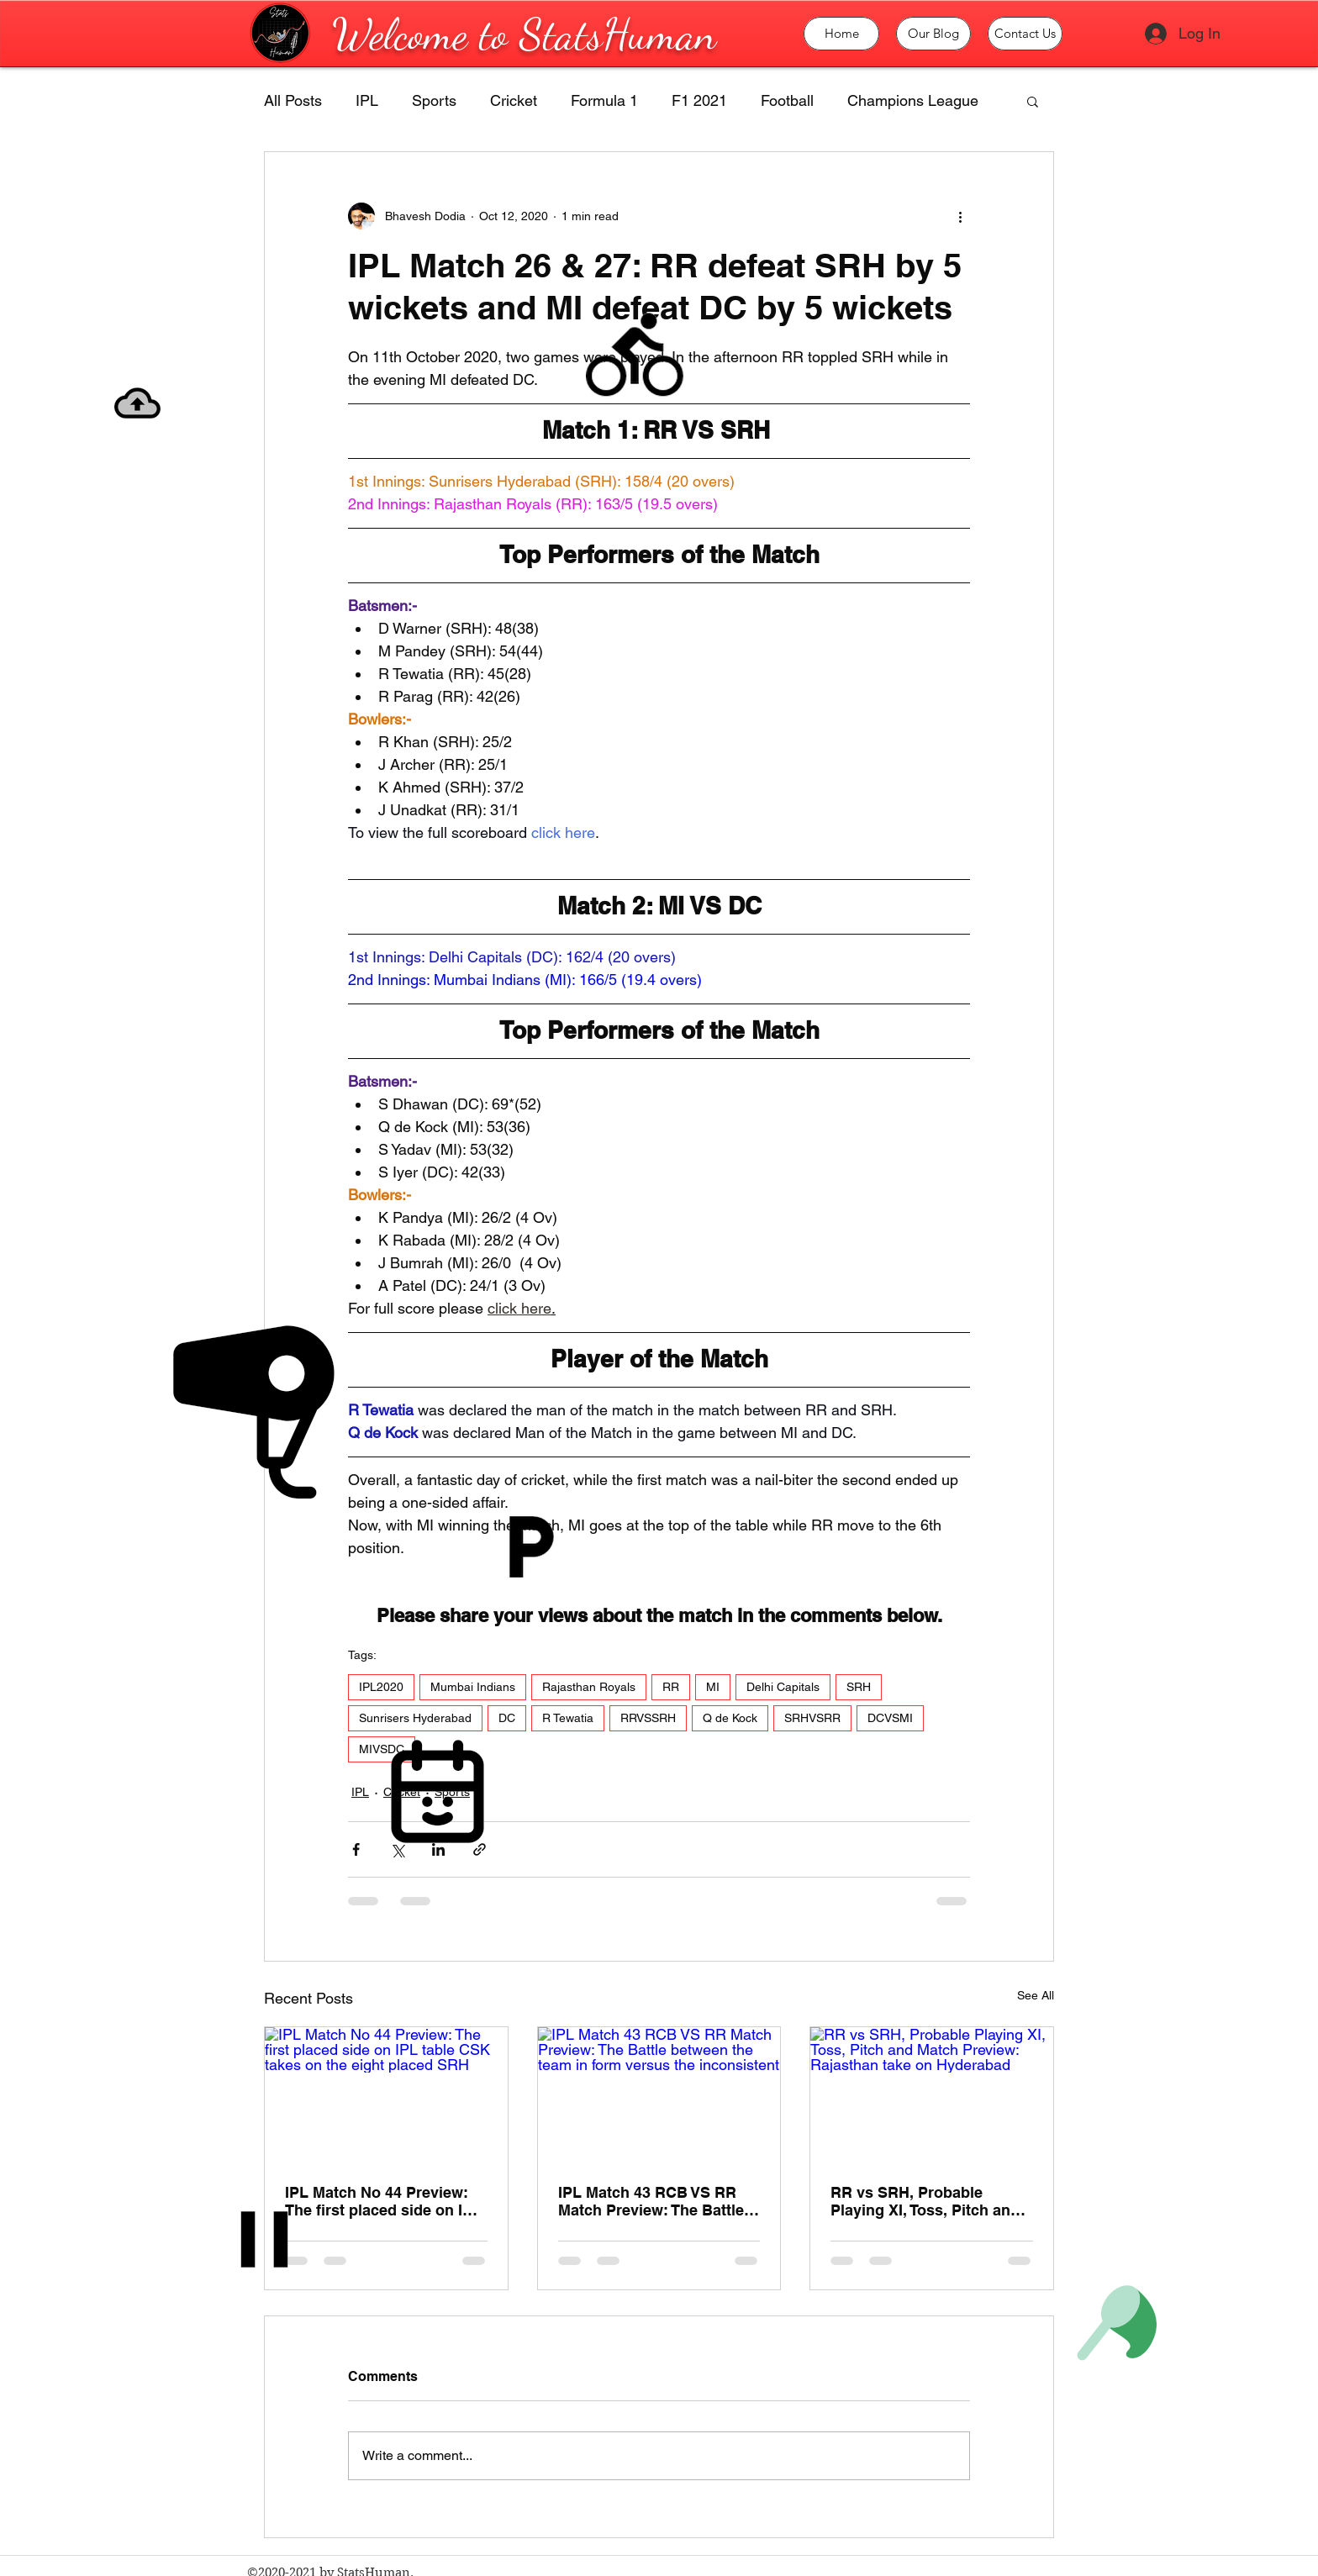 This screenshot has width=1318, height=2576. I want to click on find nearby parking locations, so click(530, 1546).